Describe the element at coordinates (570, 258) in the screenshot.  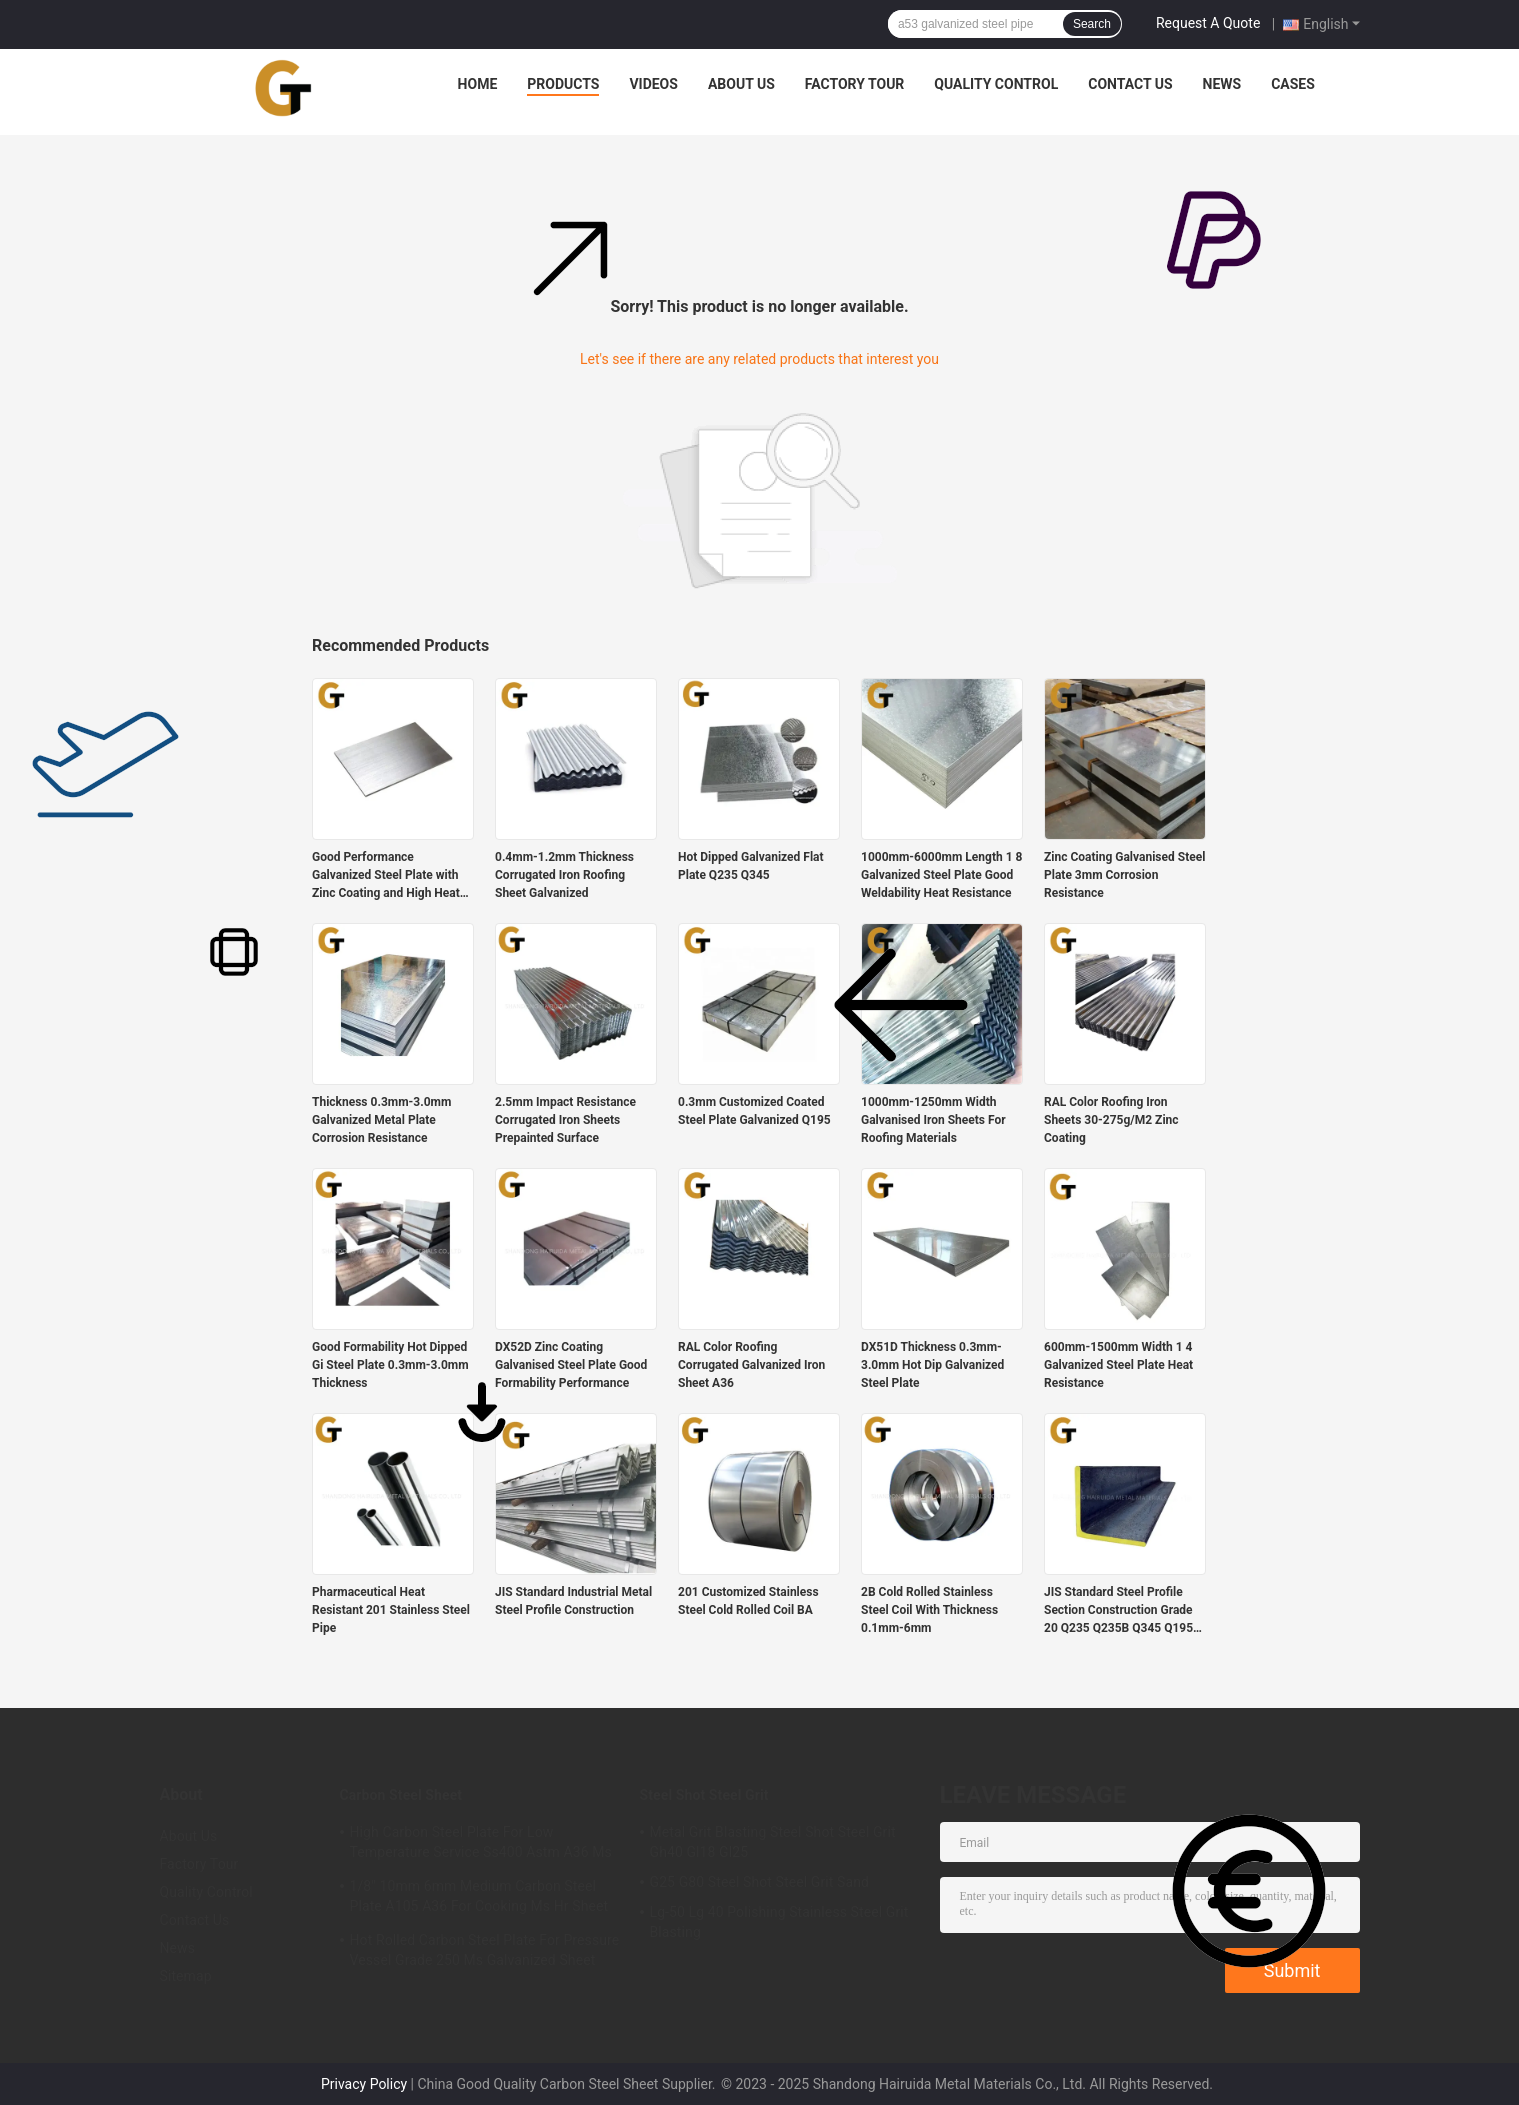
I see `open link in new tab or window` at that location.